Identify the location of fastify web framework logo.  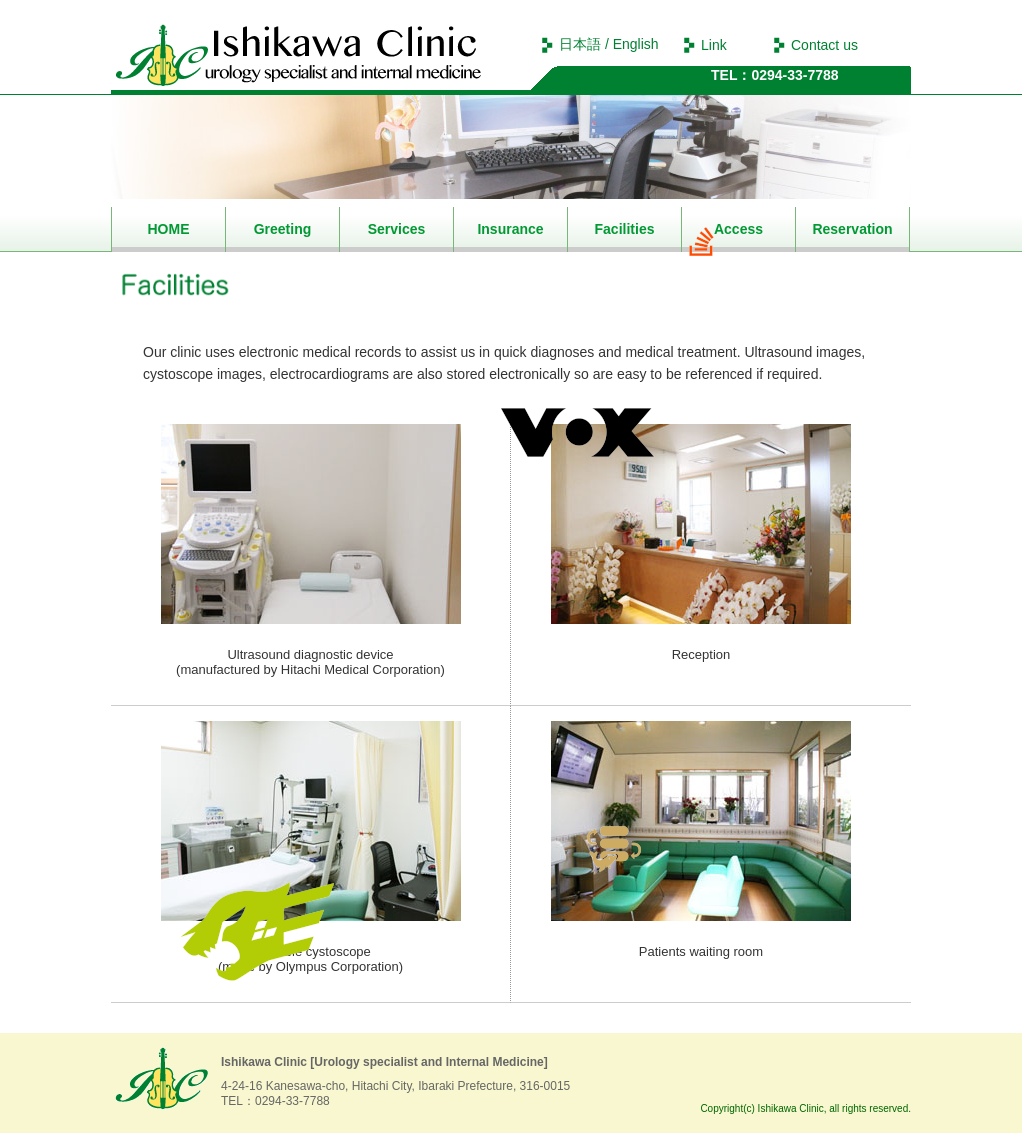
(257, 931).